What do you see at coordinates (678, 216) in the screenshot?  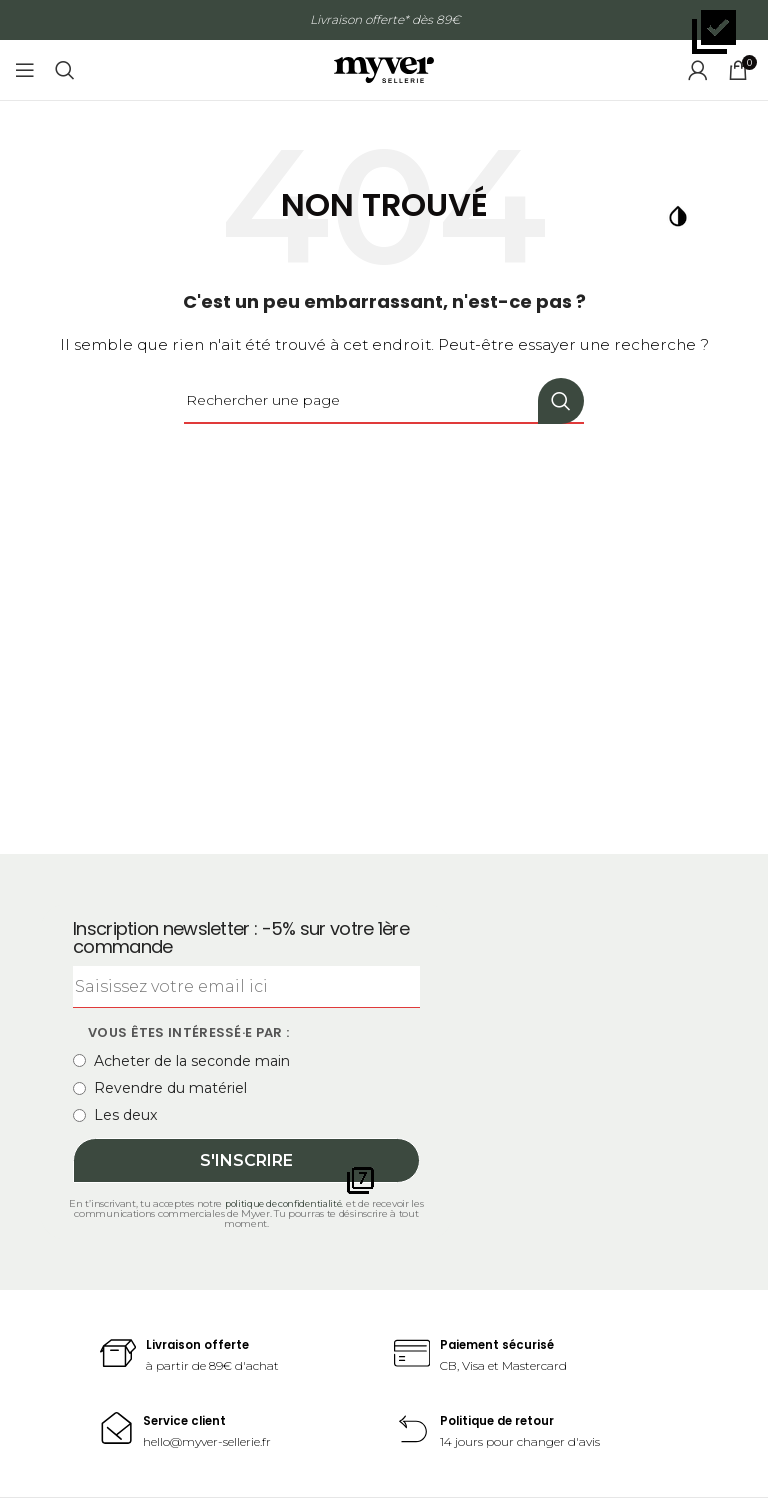 I see `toggle color inversion or contrast settings` at bounding box center [678, 216].